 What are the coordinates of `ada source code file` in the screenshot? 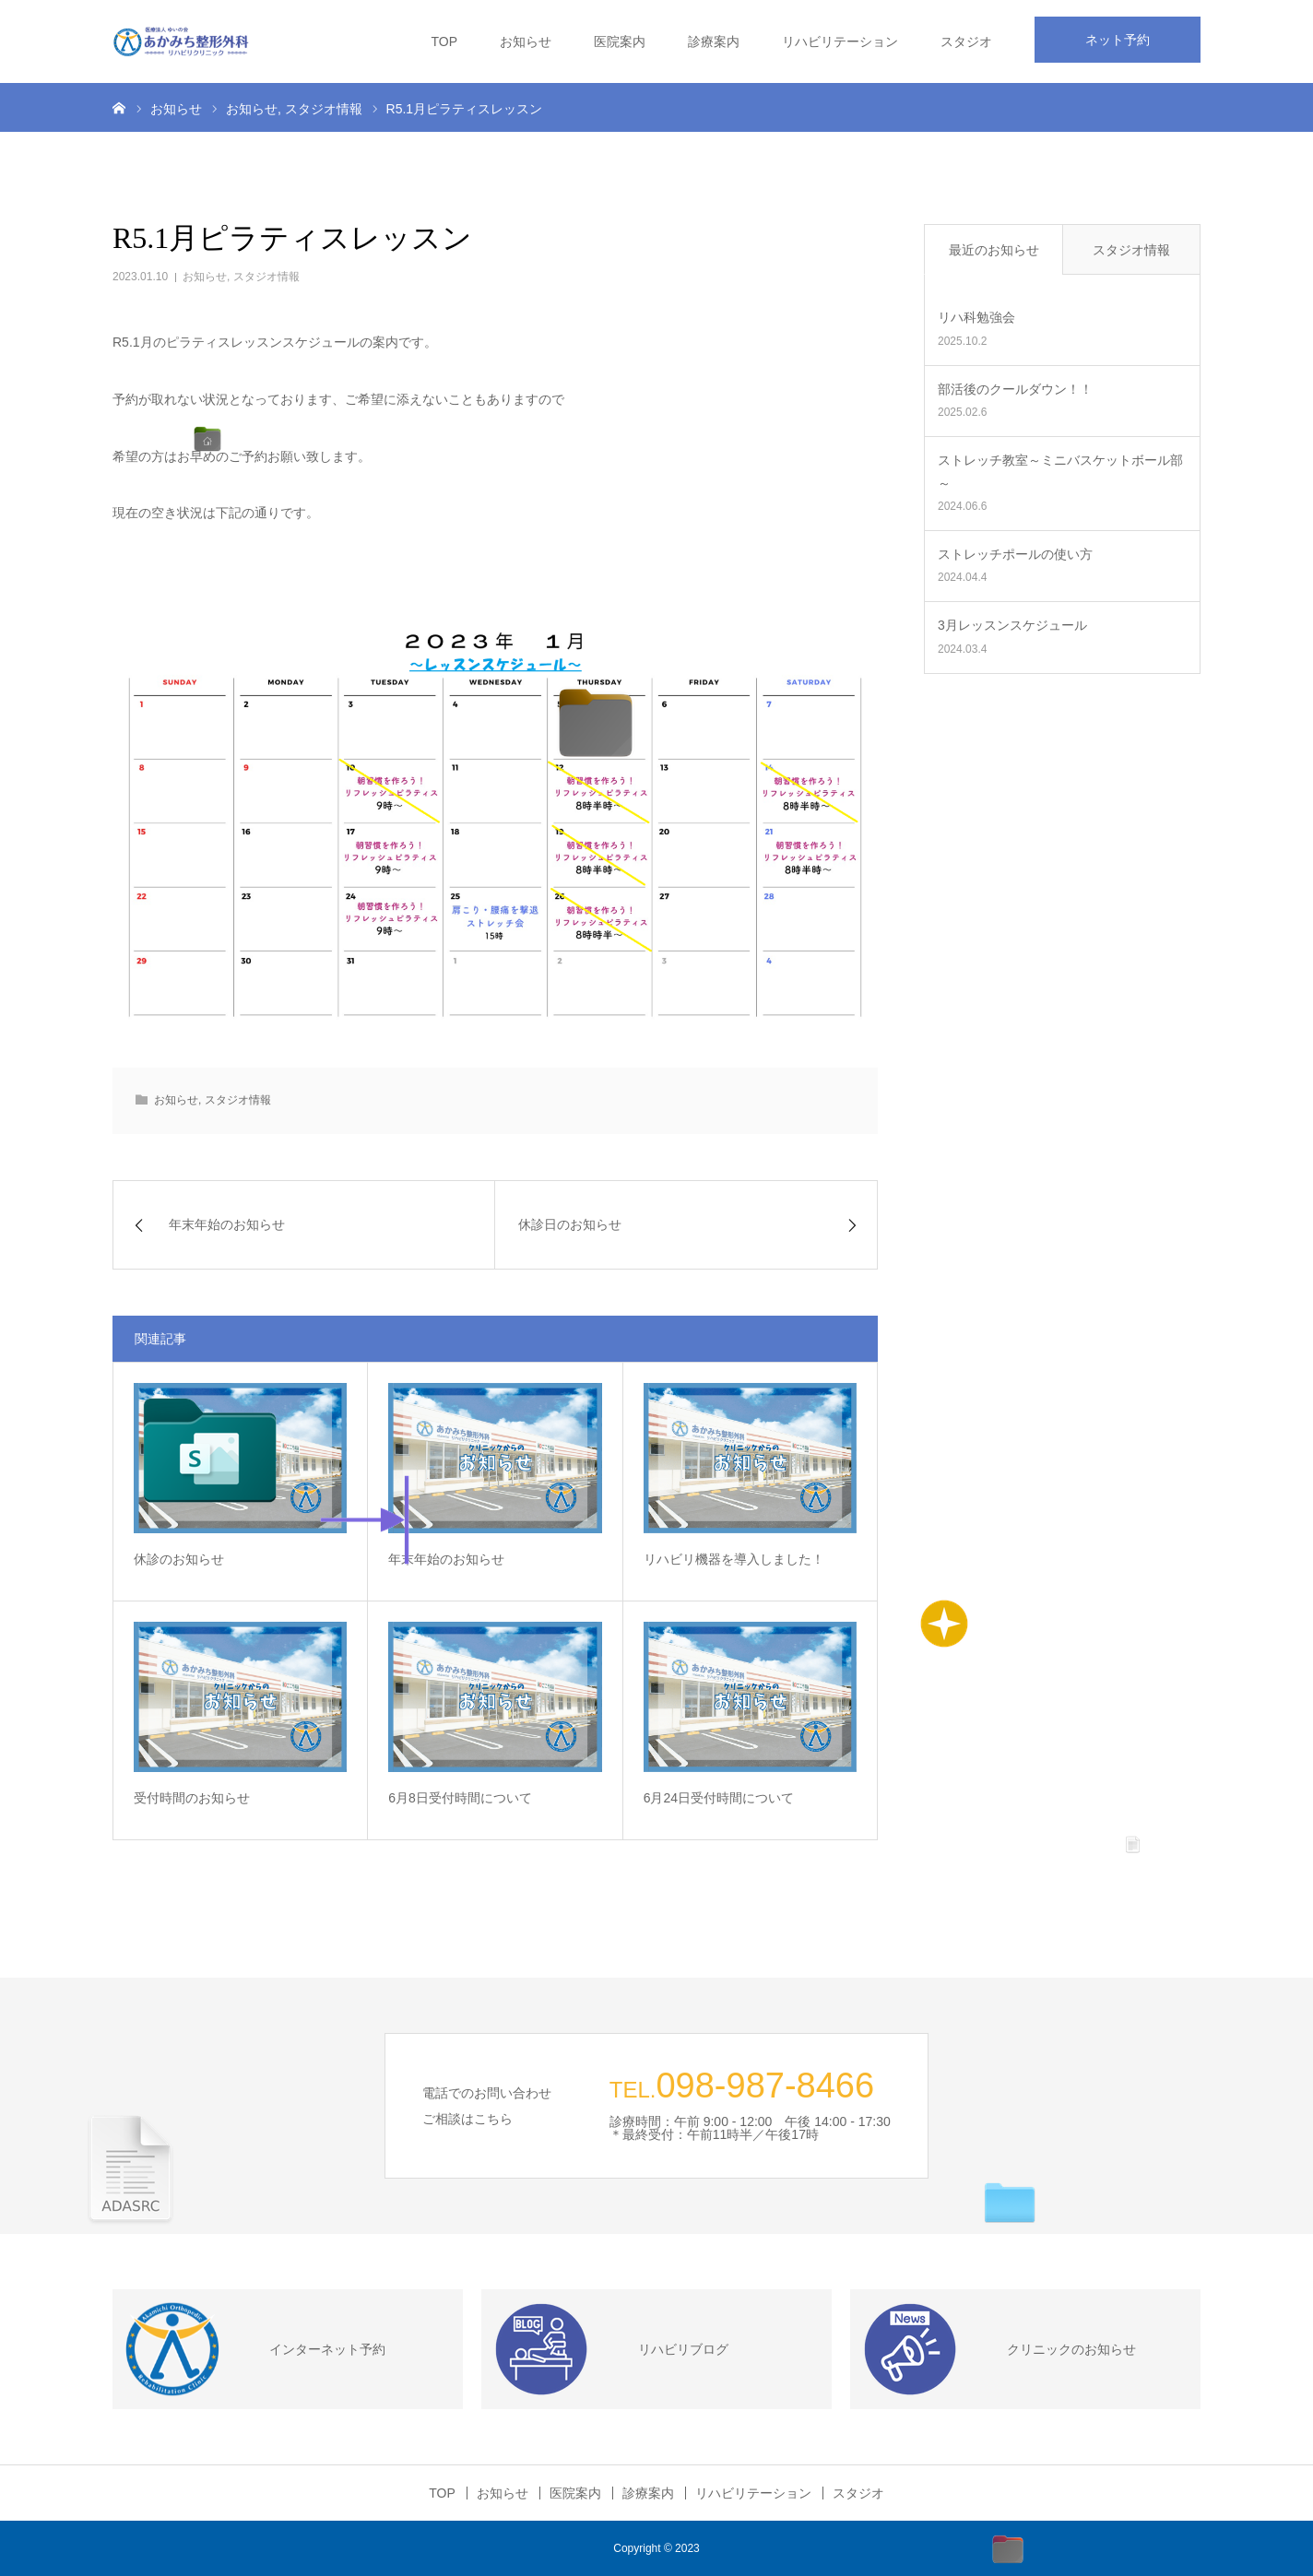 It's located at (130, 2169).